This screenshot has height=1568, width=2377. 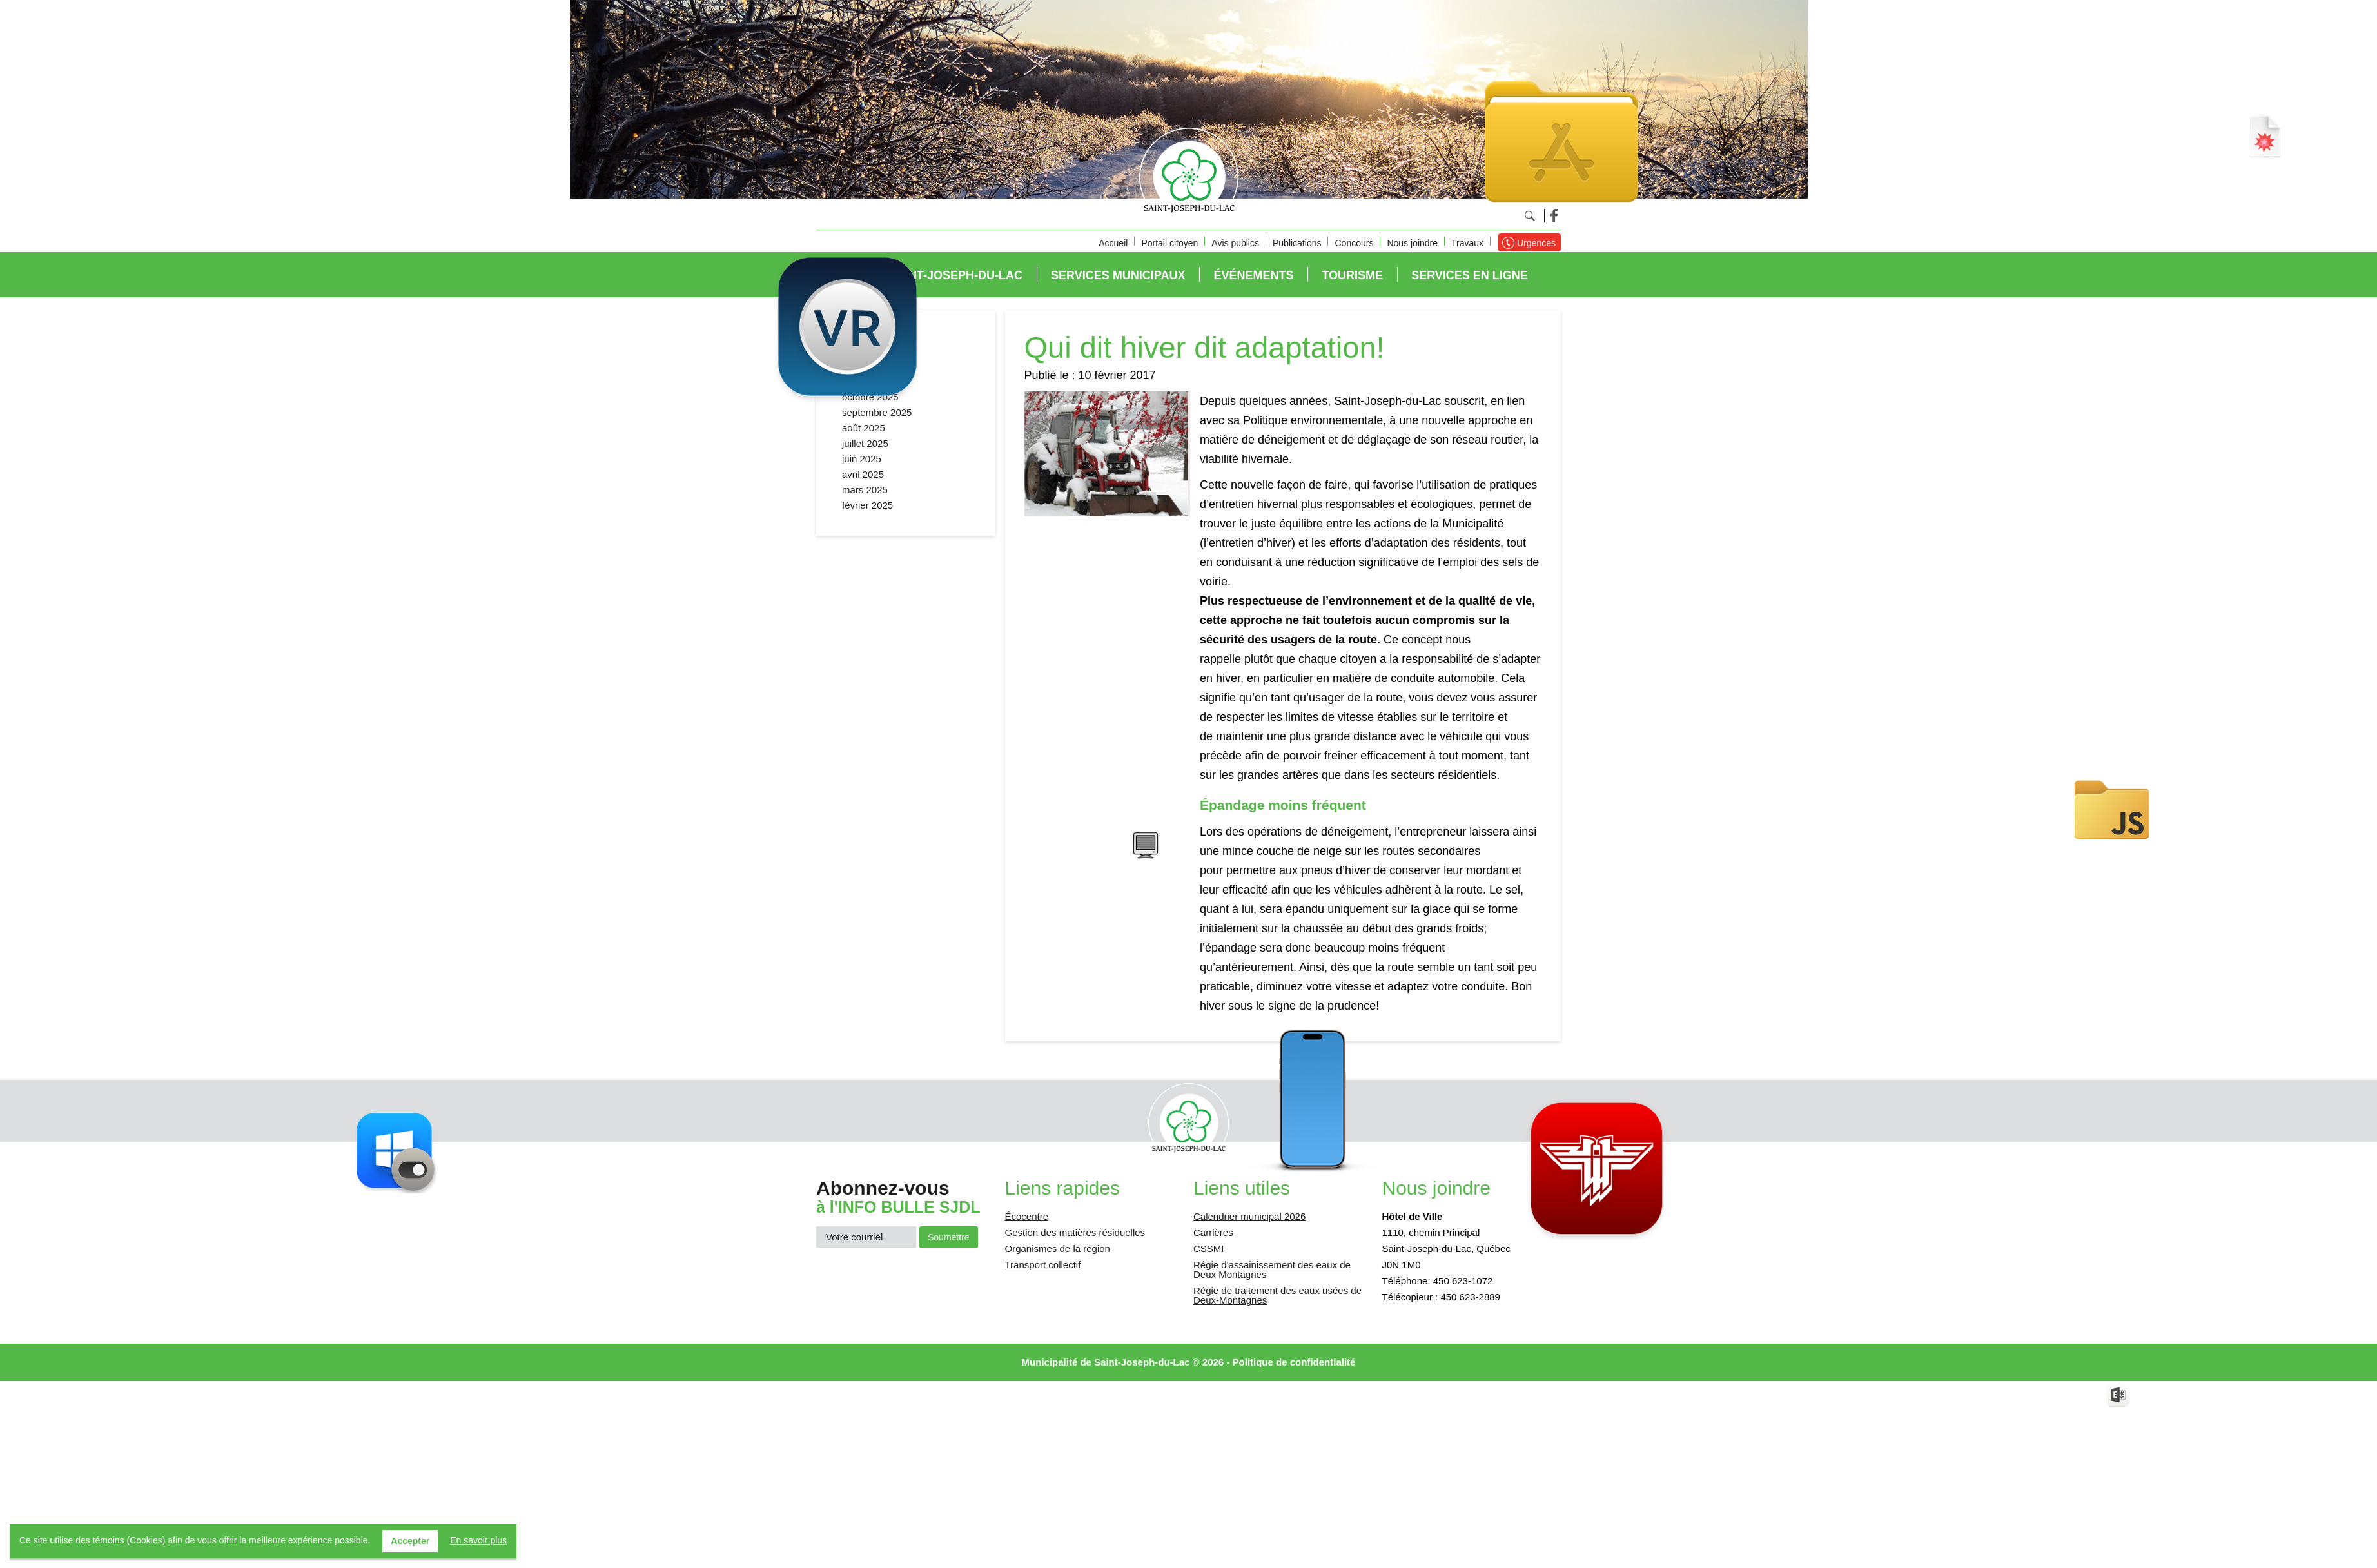 I want to click on launch VR monitor application, so click(x=847, y=326).